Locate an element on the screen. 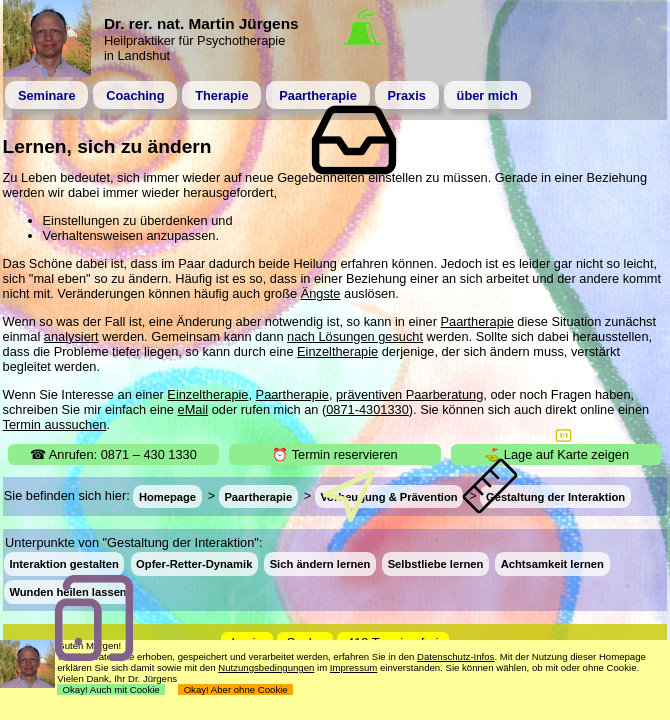 The image size is (670, 720). navigate to current location is located at coordinates (348, 497).